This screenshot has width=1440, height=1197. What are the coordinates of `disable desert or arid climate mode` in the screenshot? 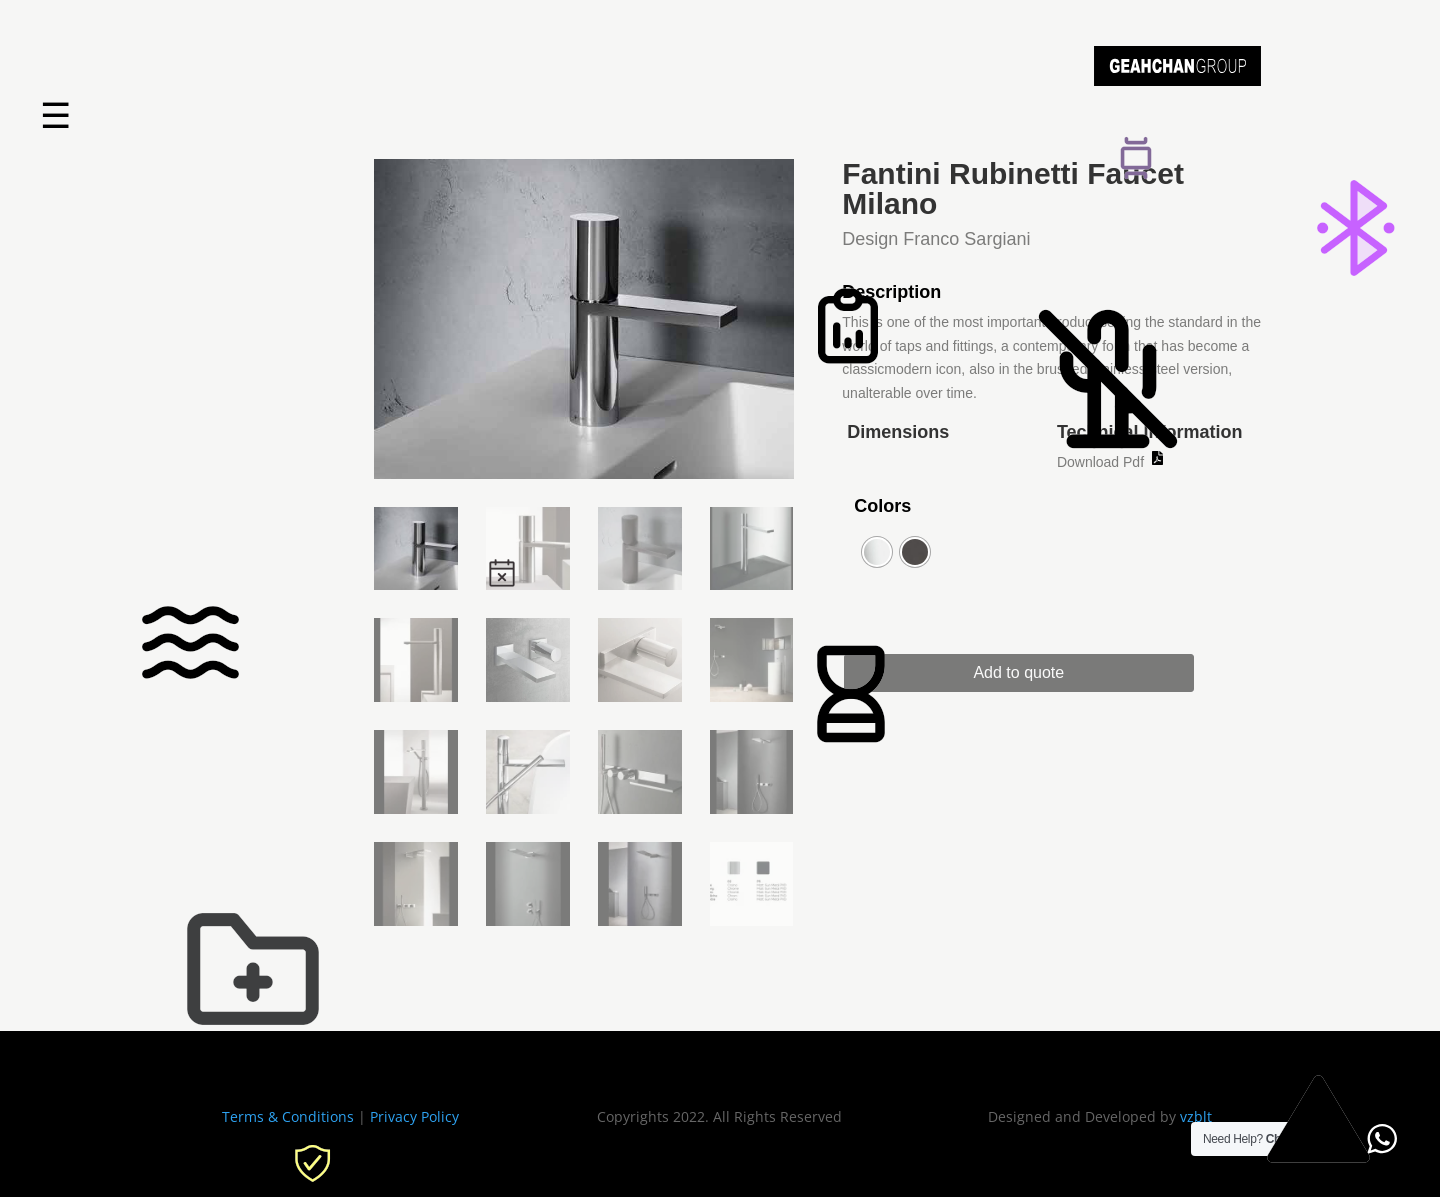 It's located at (1108, 379).